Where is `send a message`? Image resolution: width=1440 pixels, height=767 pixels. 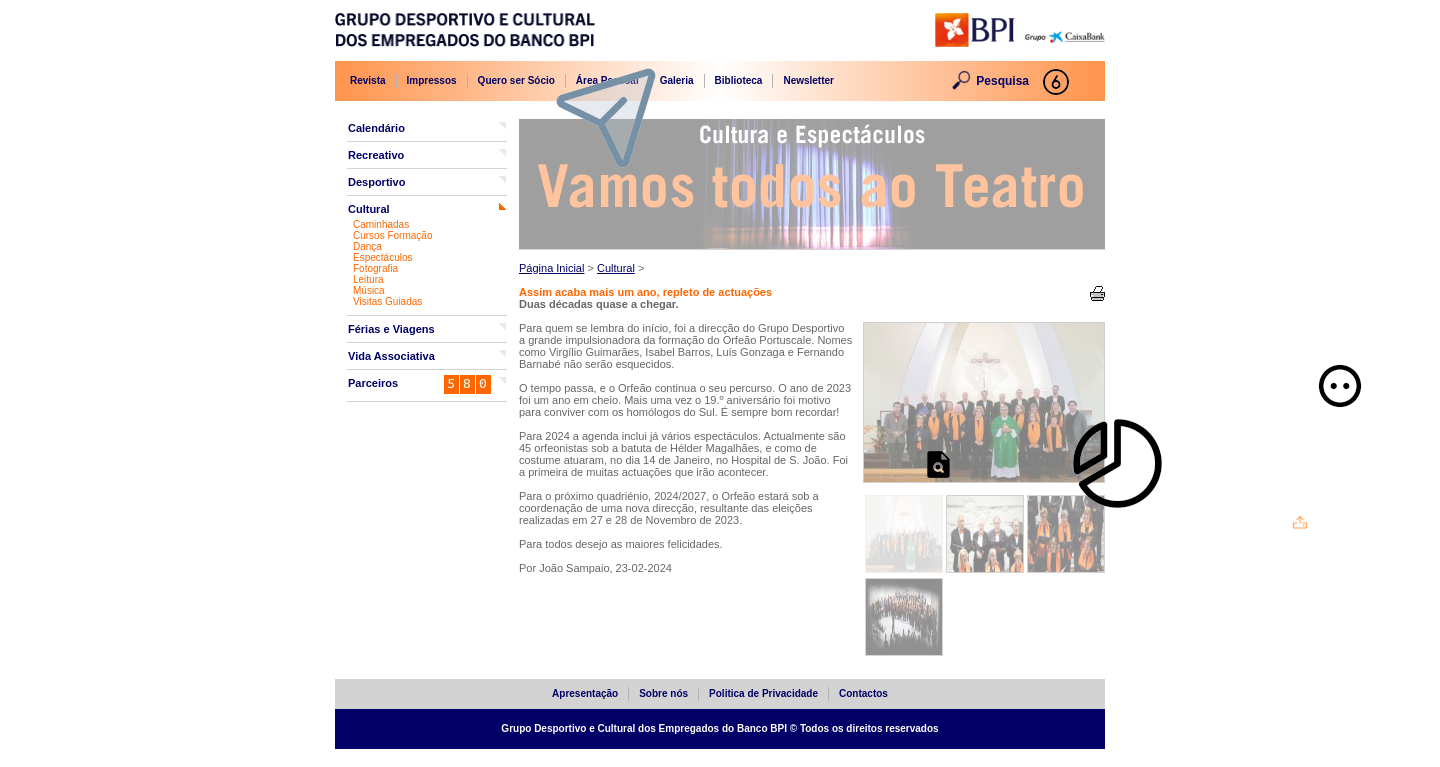
send a message is located at coordinates (609, 114).